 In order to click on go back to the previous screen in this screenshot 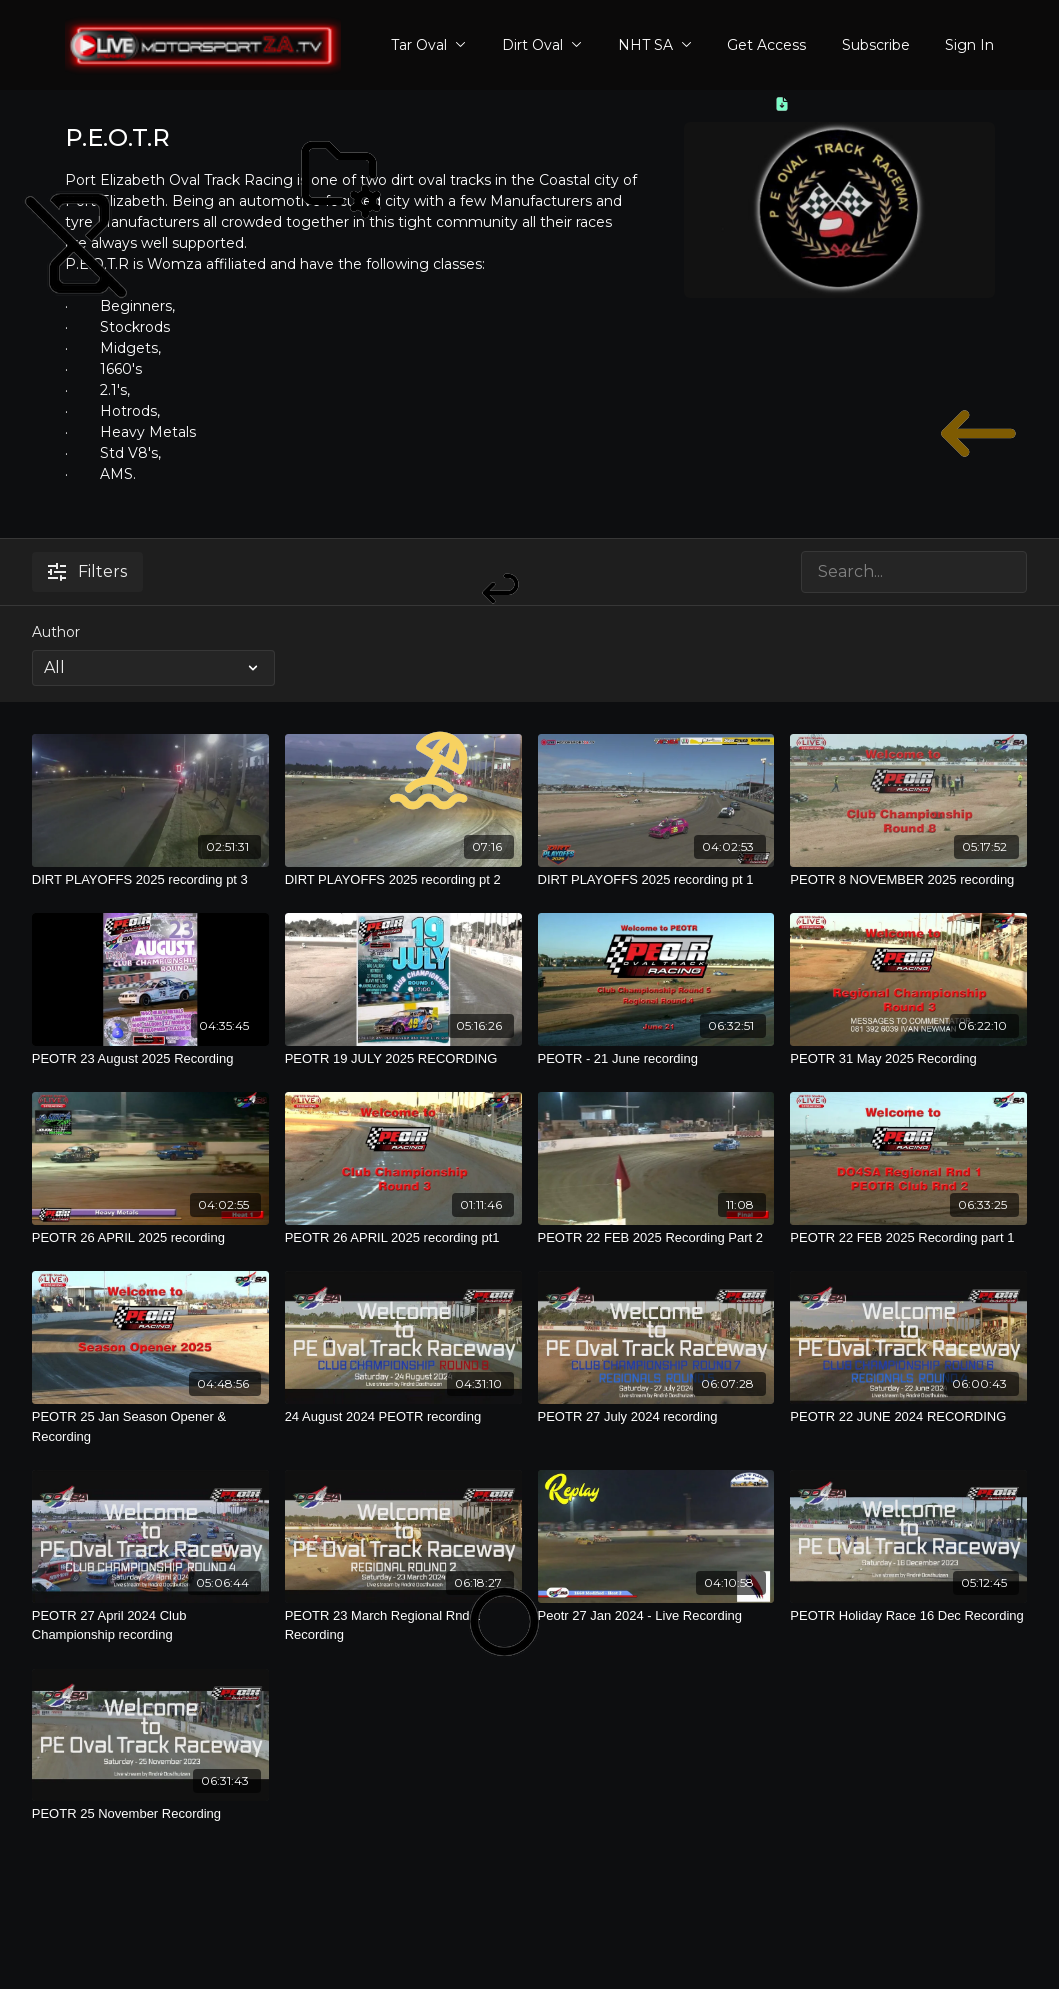, I will do `click(978, 433)`.